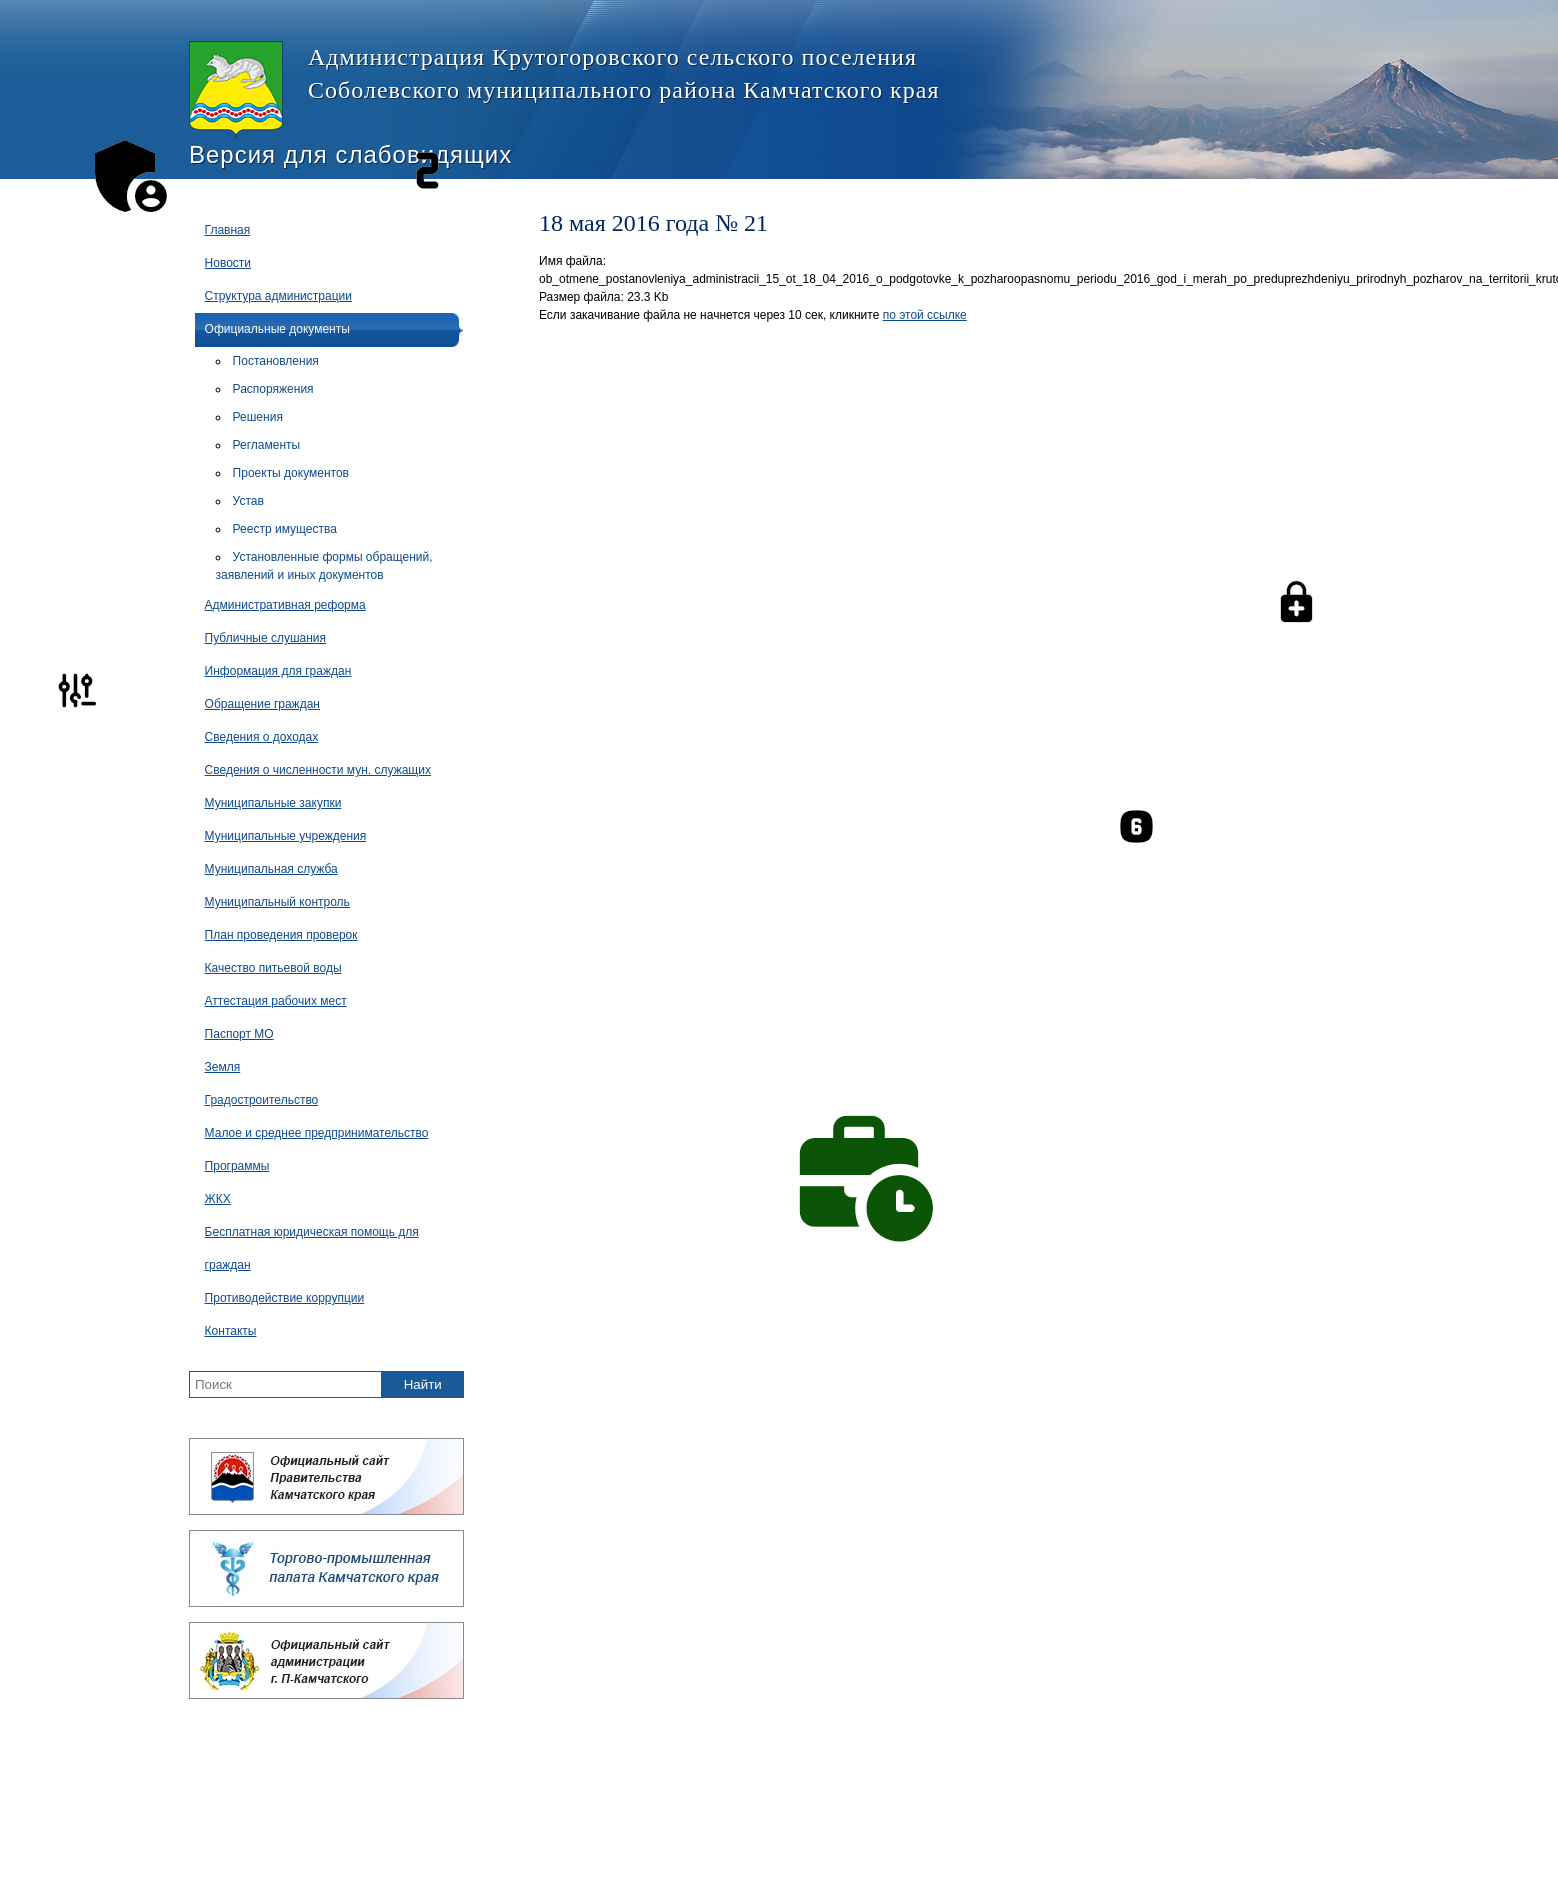 This screenshot has height=1883, width=1558. What do you see at coordinates (427, 170) in the screenshot?
I see `indicates second item or step in a sequence` at bounding box center [427, 170].